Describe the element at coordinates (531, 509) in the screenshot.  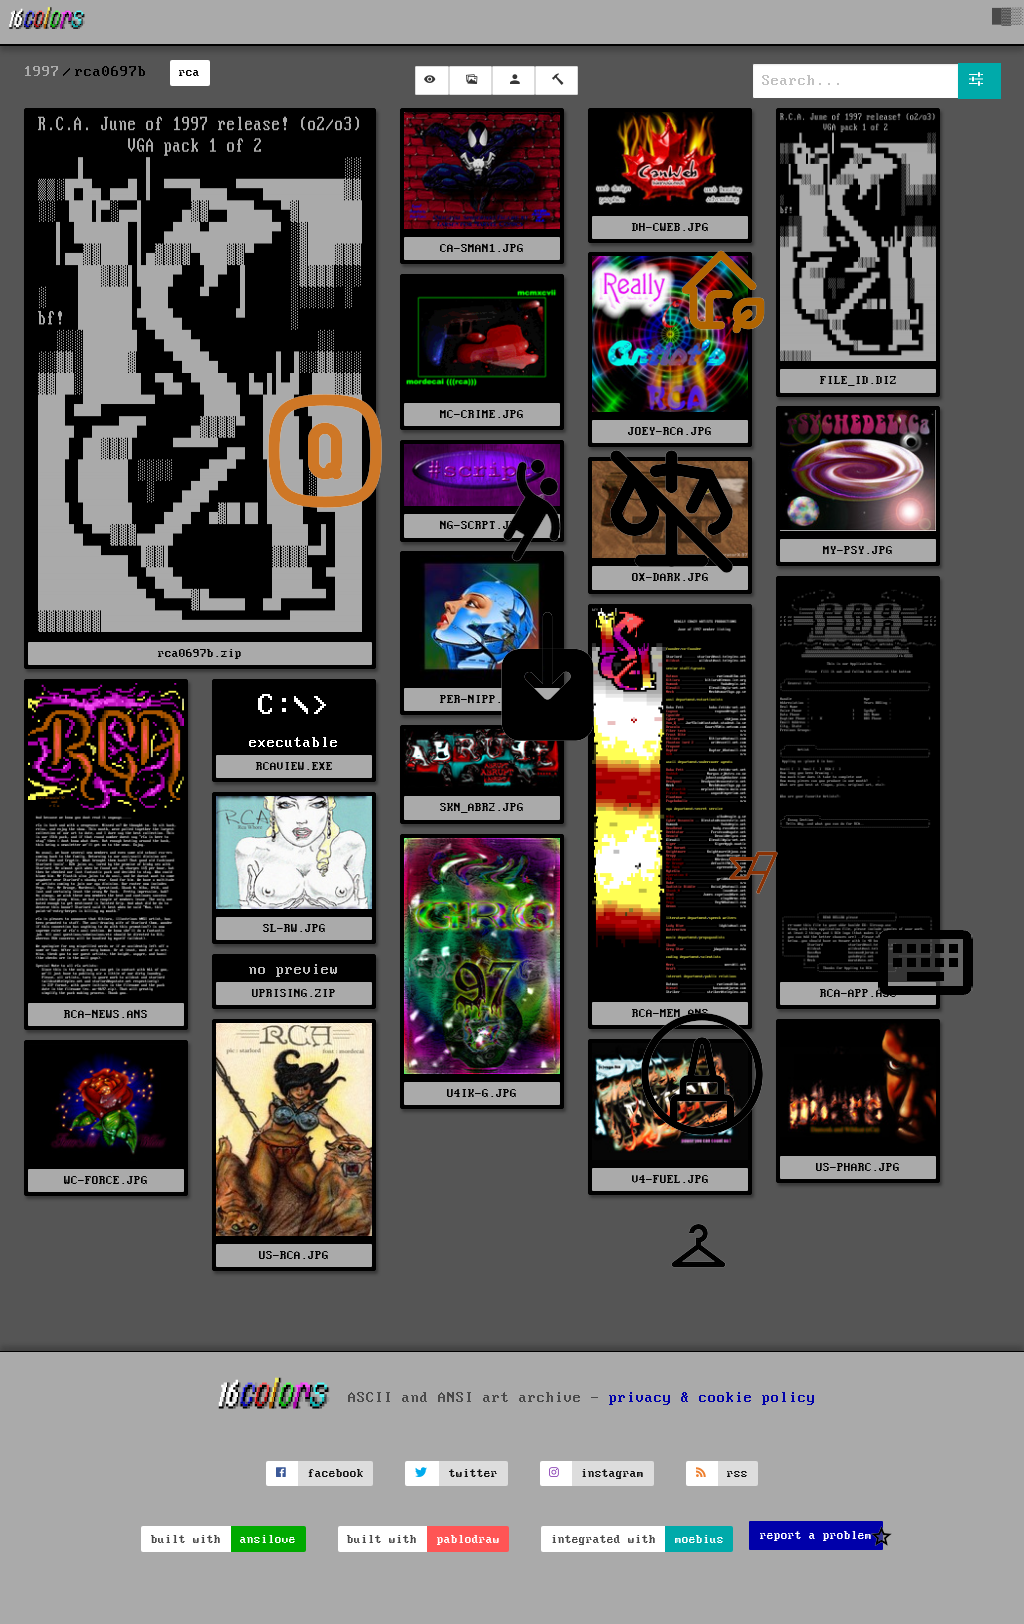
I see `access handball sports content` at that location.